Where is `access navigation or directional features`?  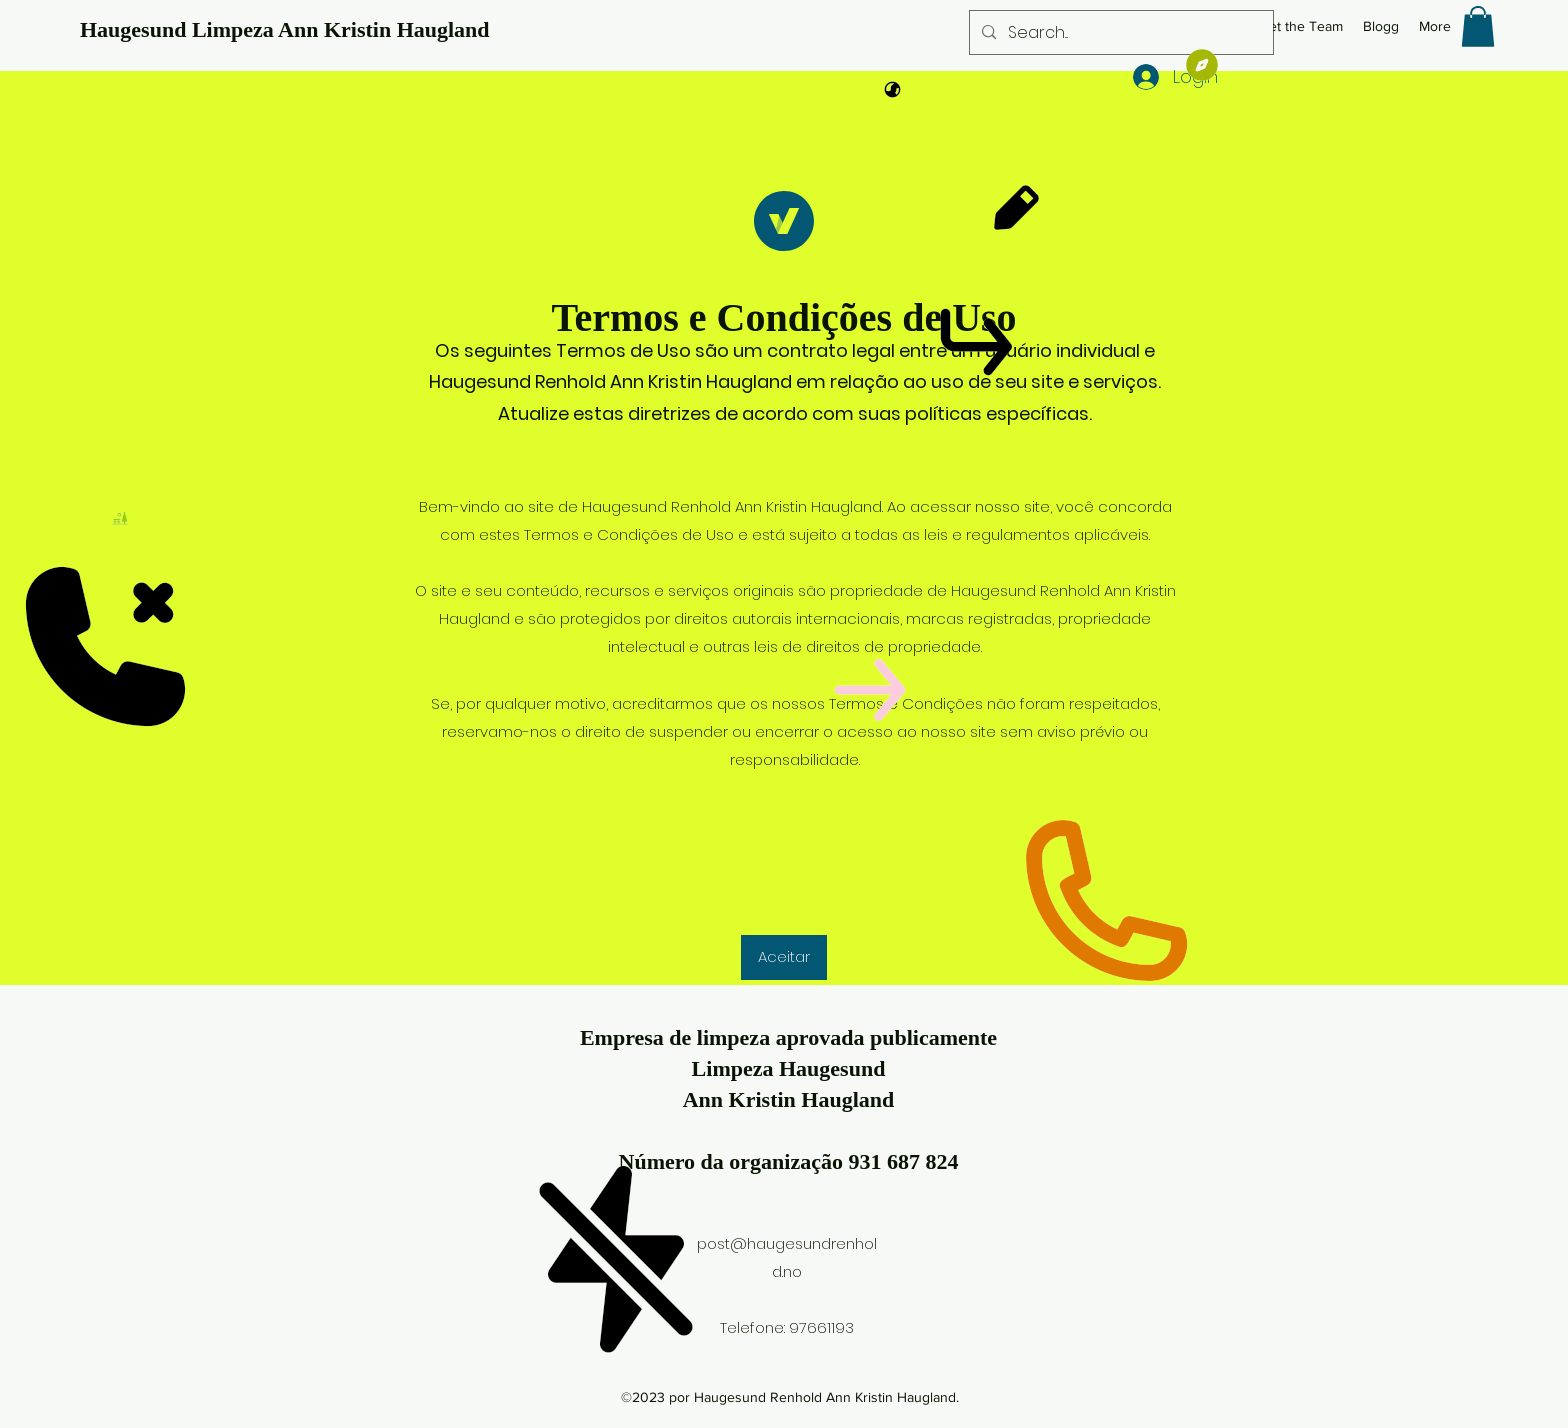
access navigation or directional features is located at coordinates (1202, 65).